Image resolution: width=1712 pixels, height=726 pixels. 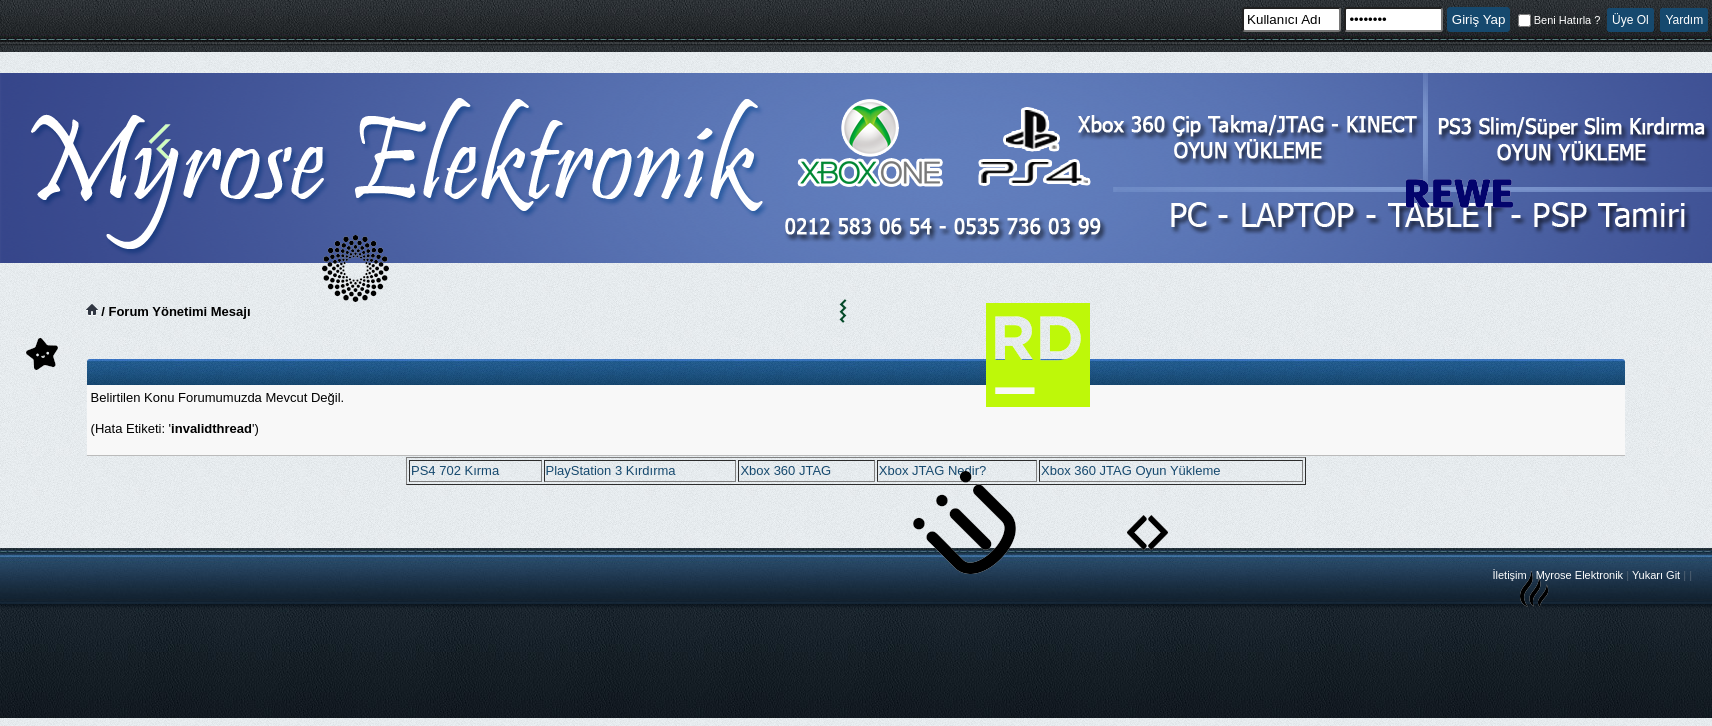 What do you see at coordinates (42, 354) in the screenshot?
I see `gleam programming language logo` at bounding box center [42, 354].